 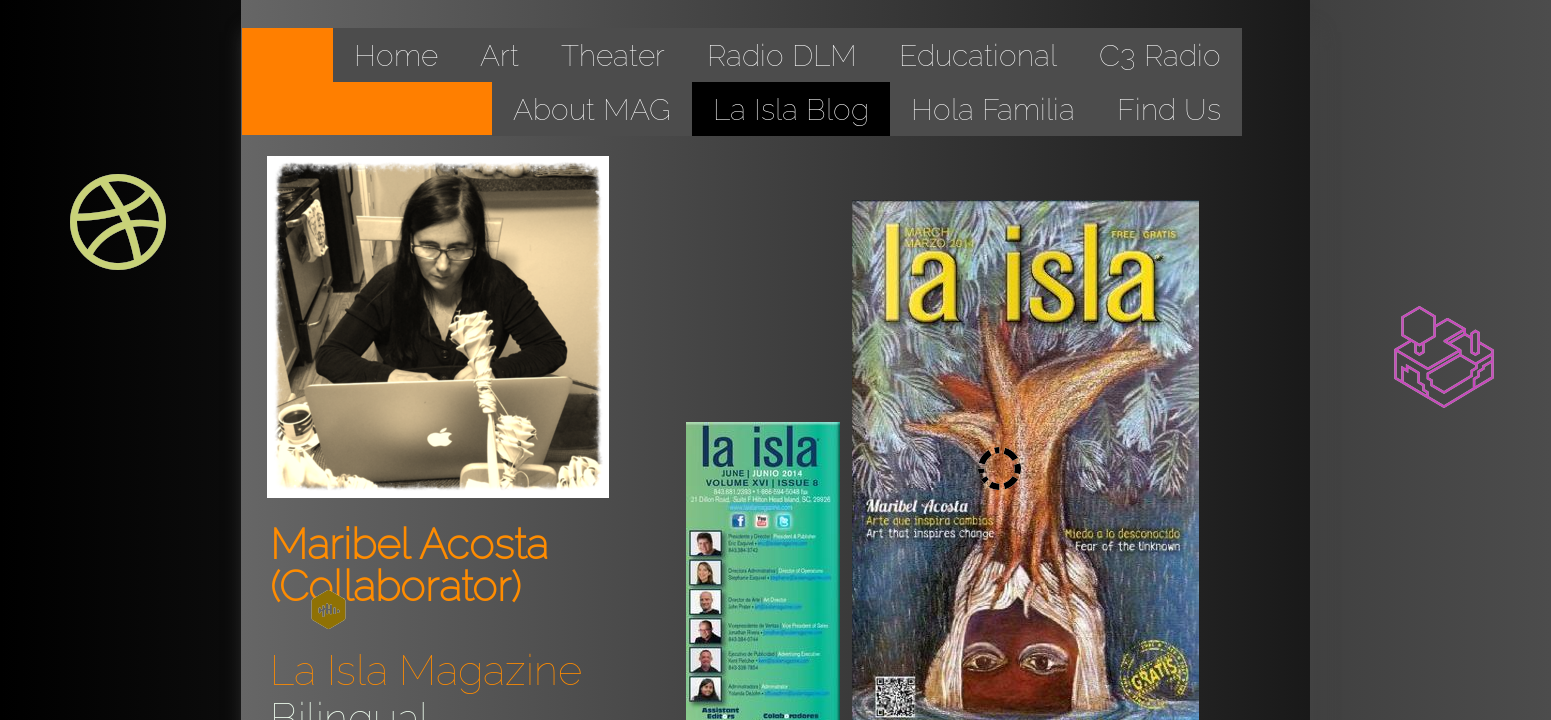 I want to click on link to codacy code quality platform, so click(x=999, y=468).